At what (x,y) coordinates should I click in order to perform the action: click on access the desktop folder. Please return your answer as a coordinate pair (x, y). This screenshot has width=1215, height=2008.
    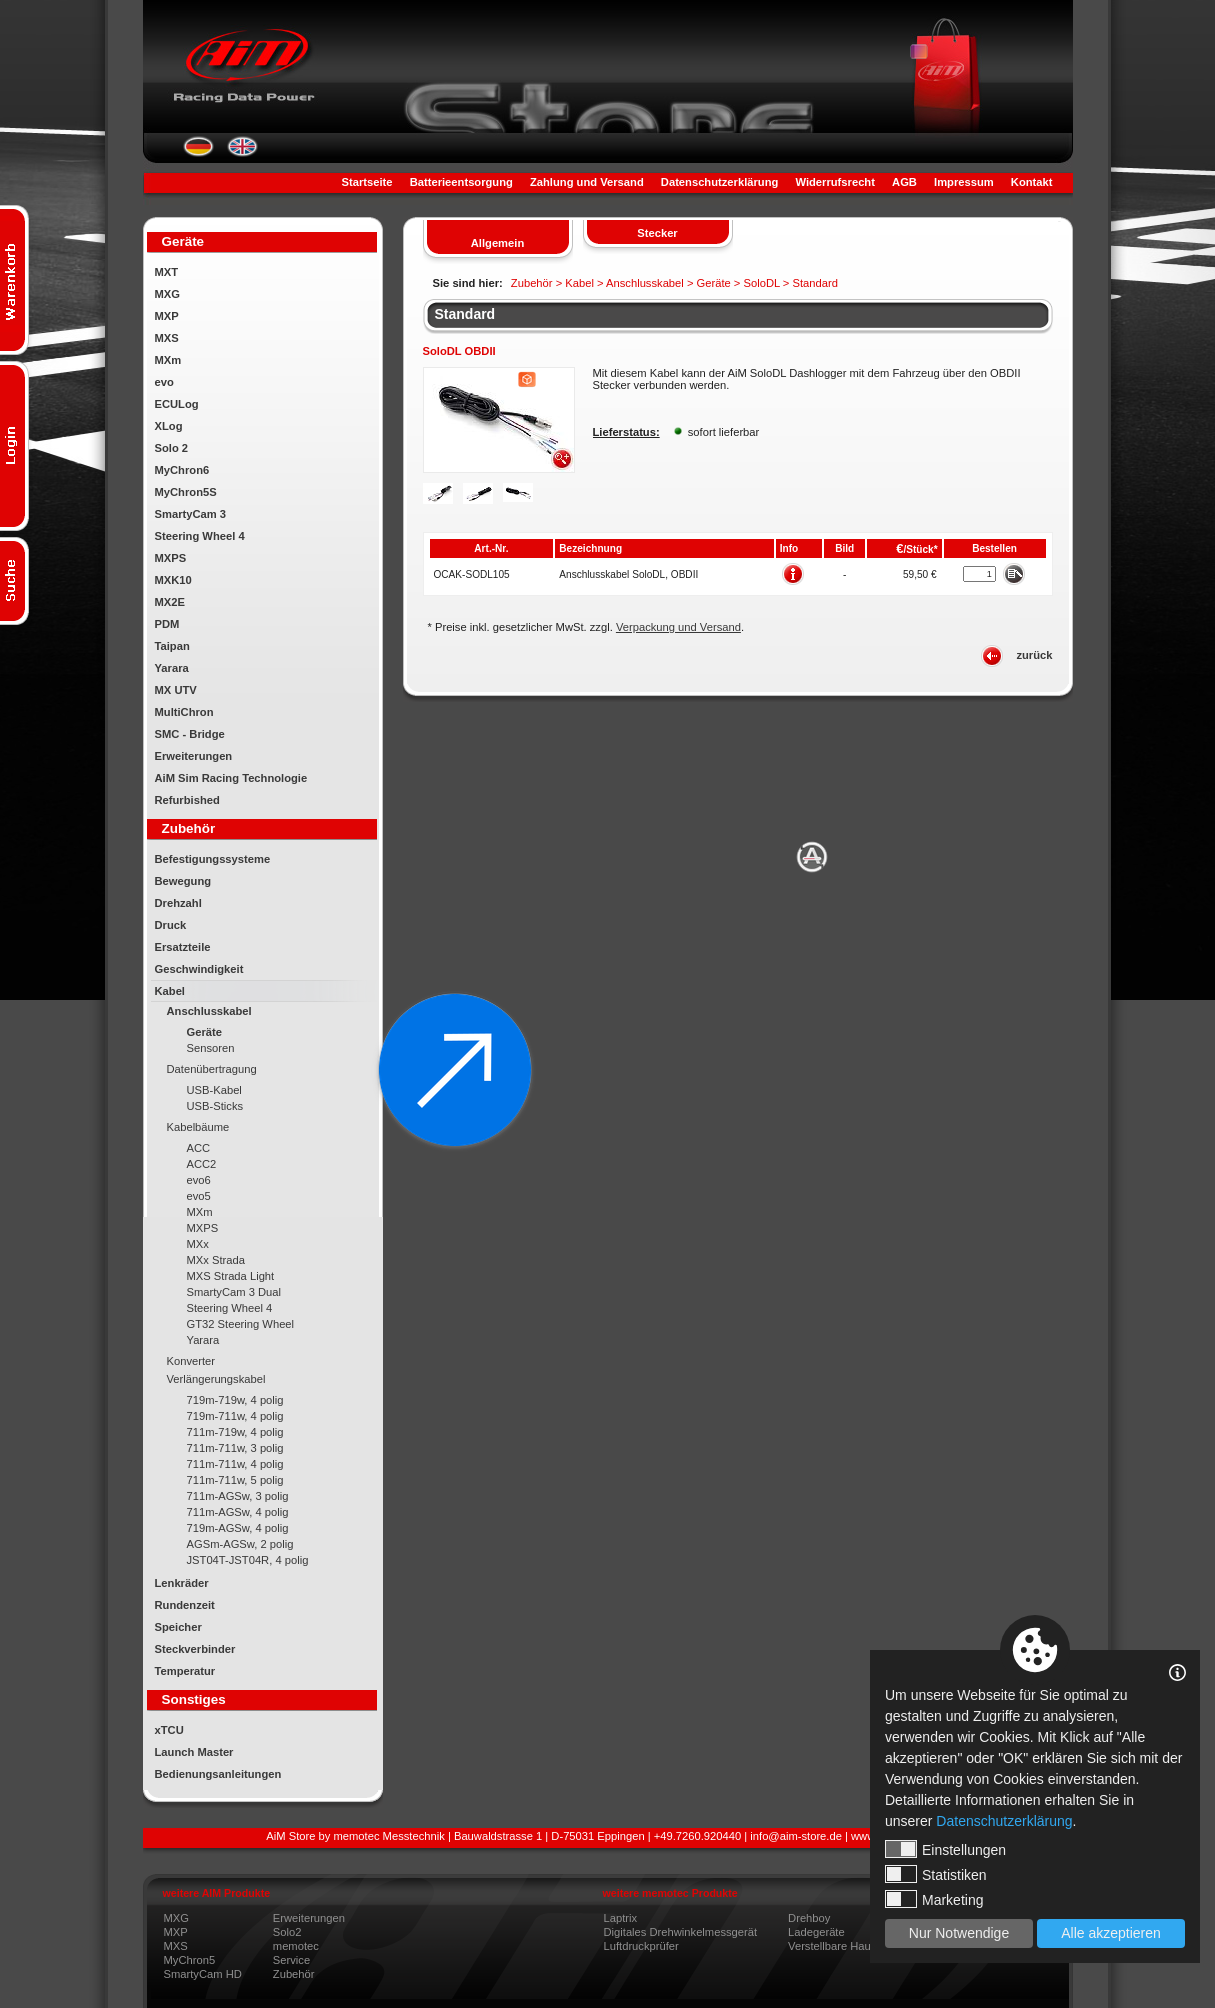
    Looking at the image, I should click on (919, 51).